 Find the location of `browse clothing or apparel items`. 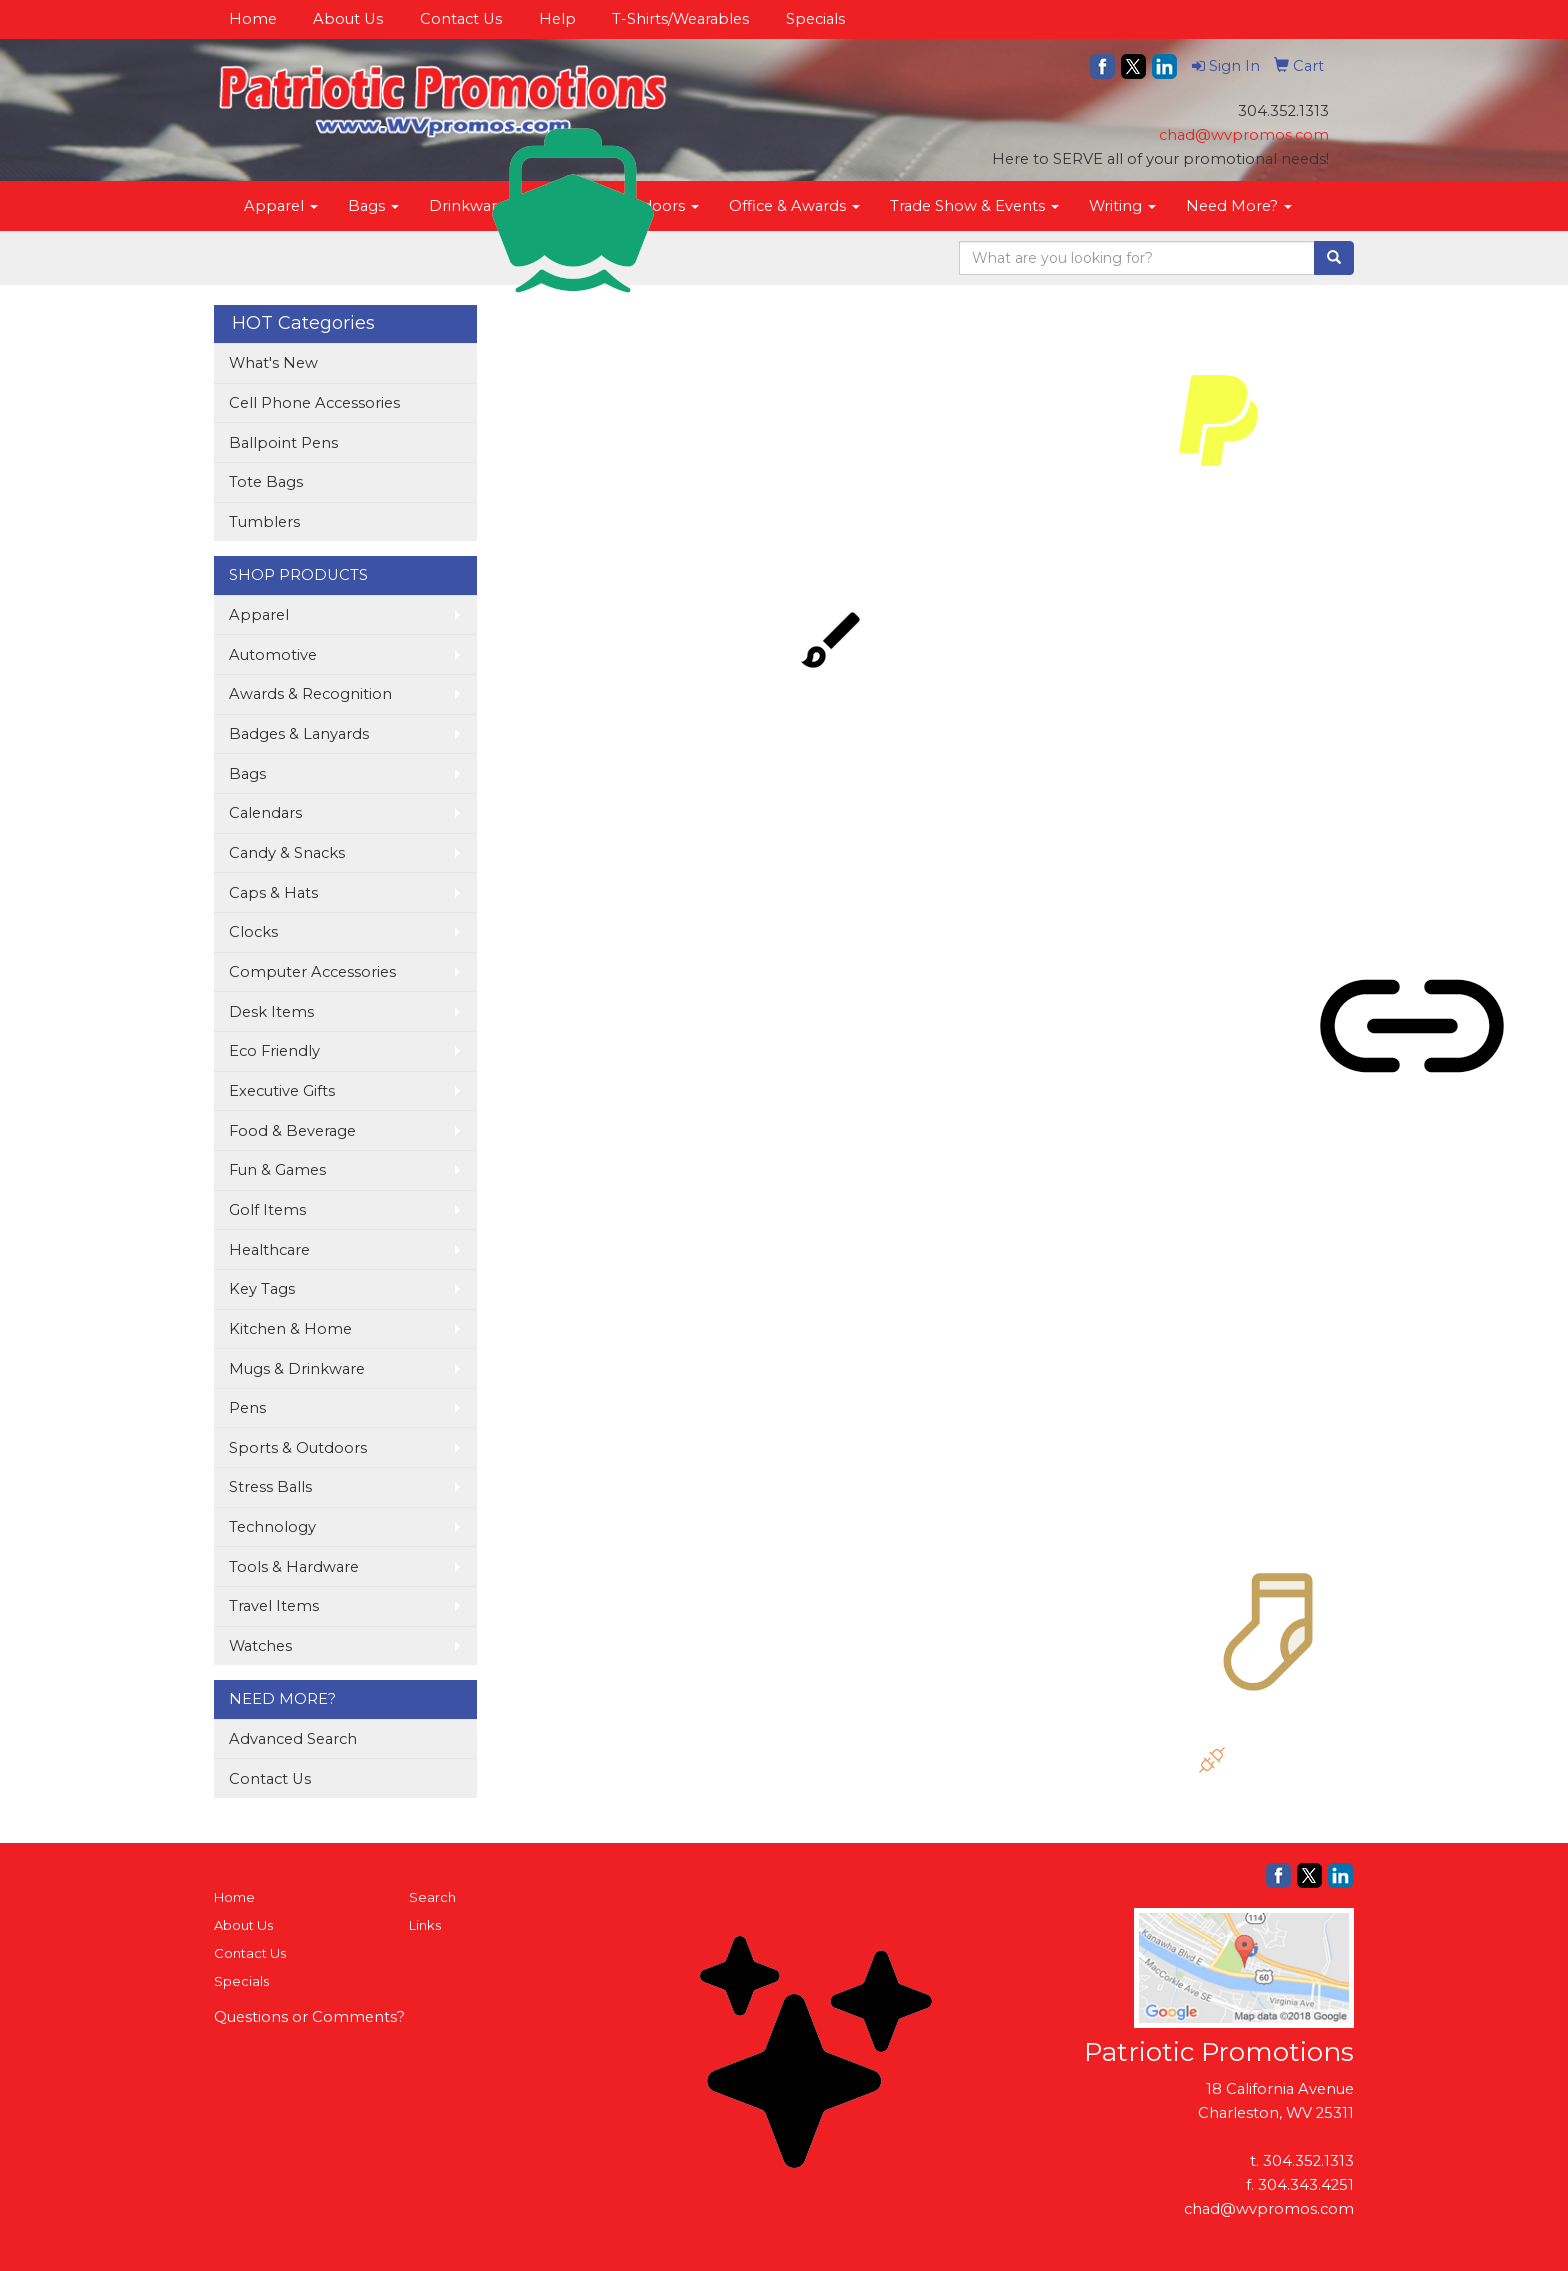

browse clothing or apparel items is located at coordinates (1272, 1630).